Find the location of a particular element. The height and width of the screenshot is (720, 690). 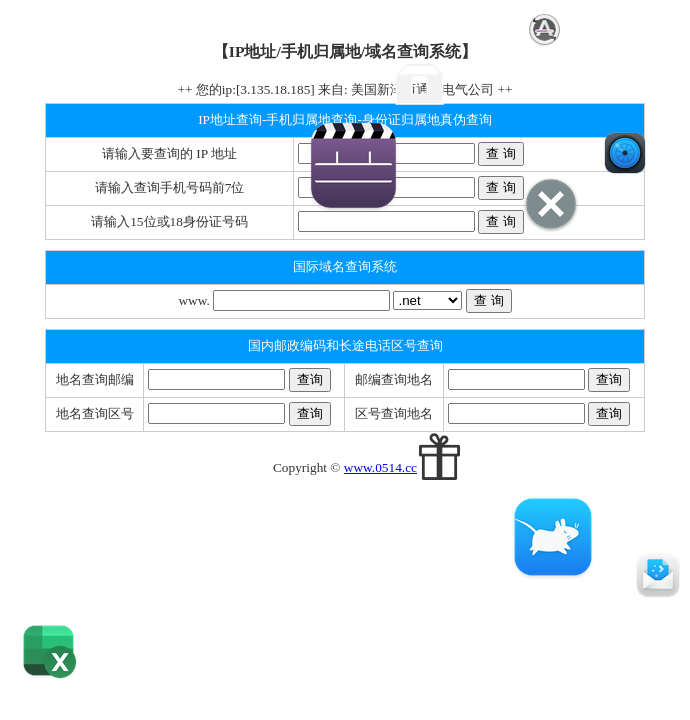

view birthday events in calendar is located at coordinates (439, 456).